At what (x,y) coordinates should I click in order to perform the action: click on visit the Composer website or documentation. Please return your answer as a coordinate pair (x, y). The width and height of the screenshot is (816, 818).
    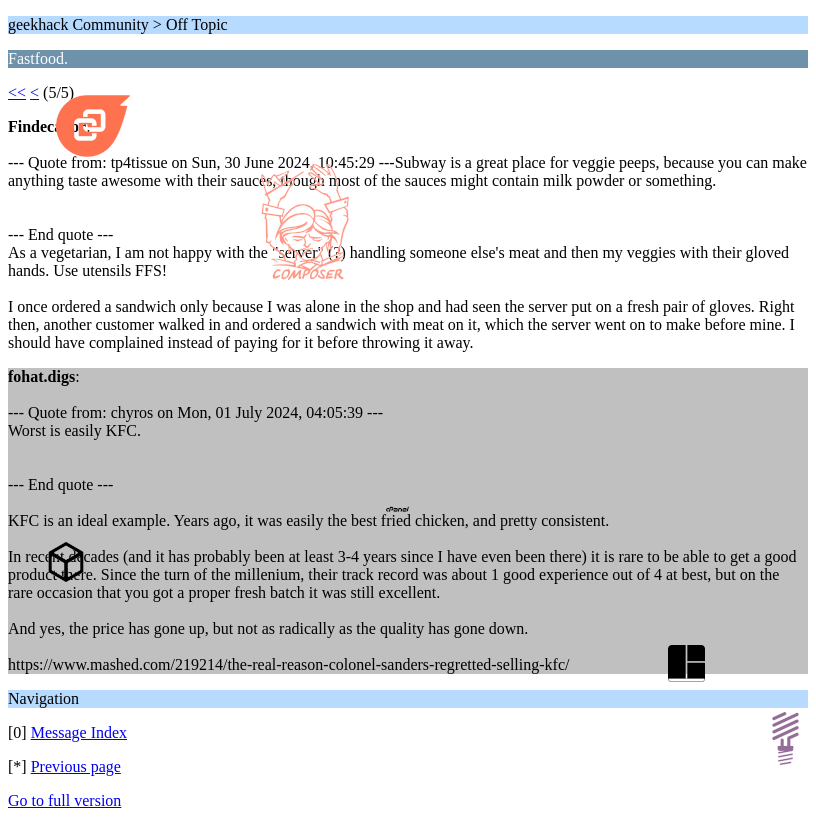
    Looking at the image, I should click on (305, 222).